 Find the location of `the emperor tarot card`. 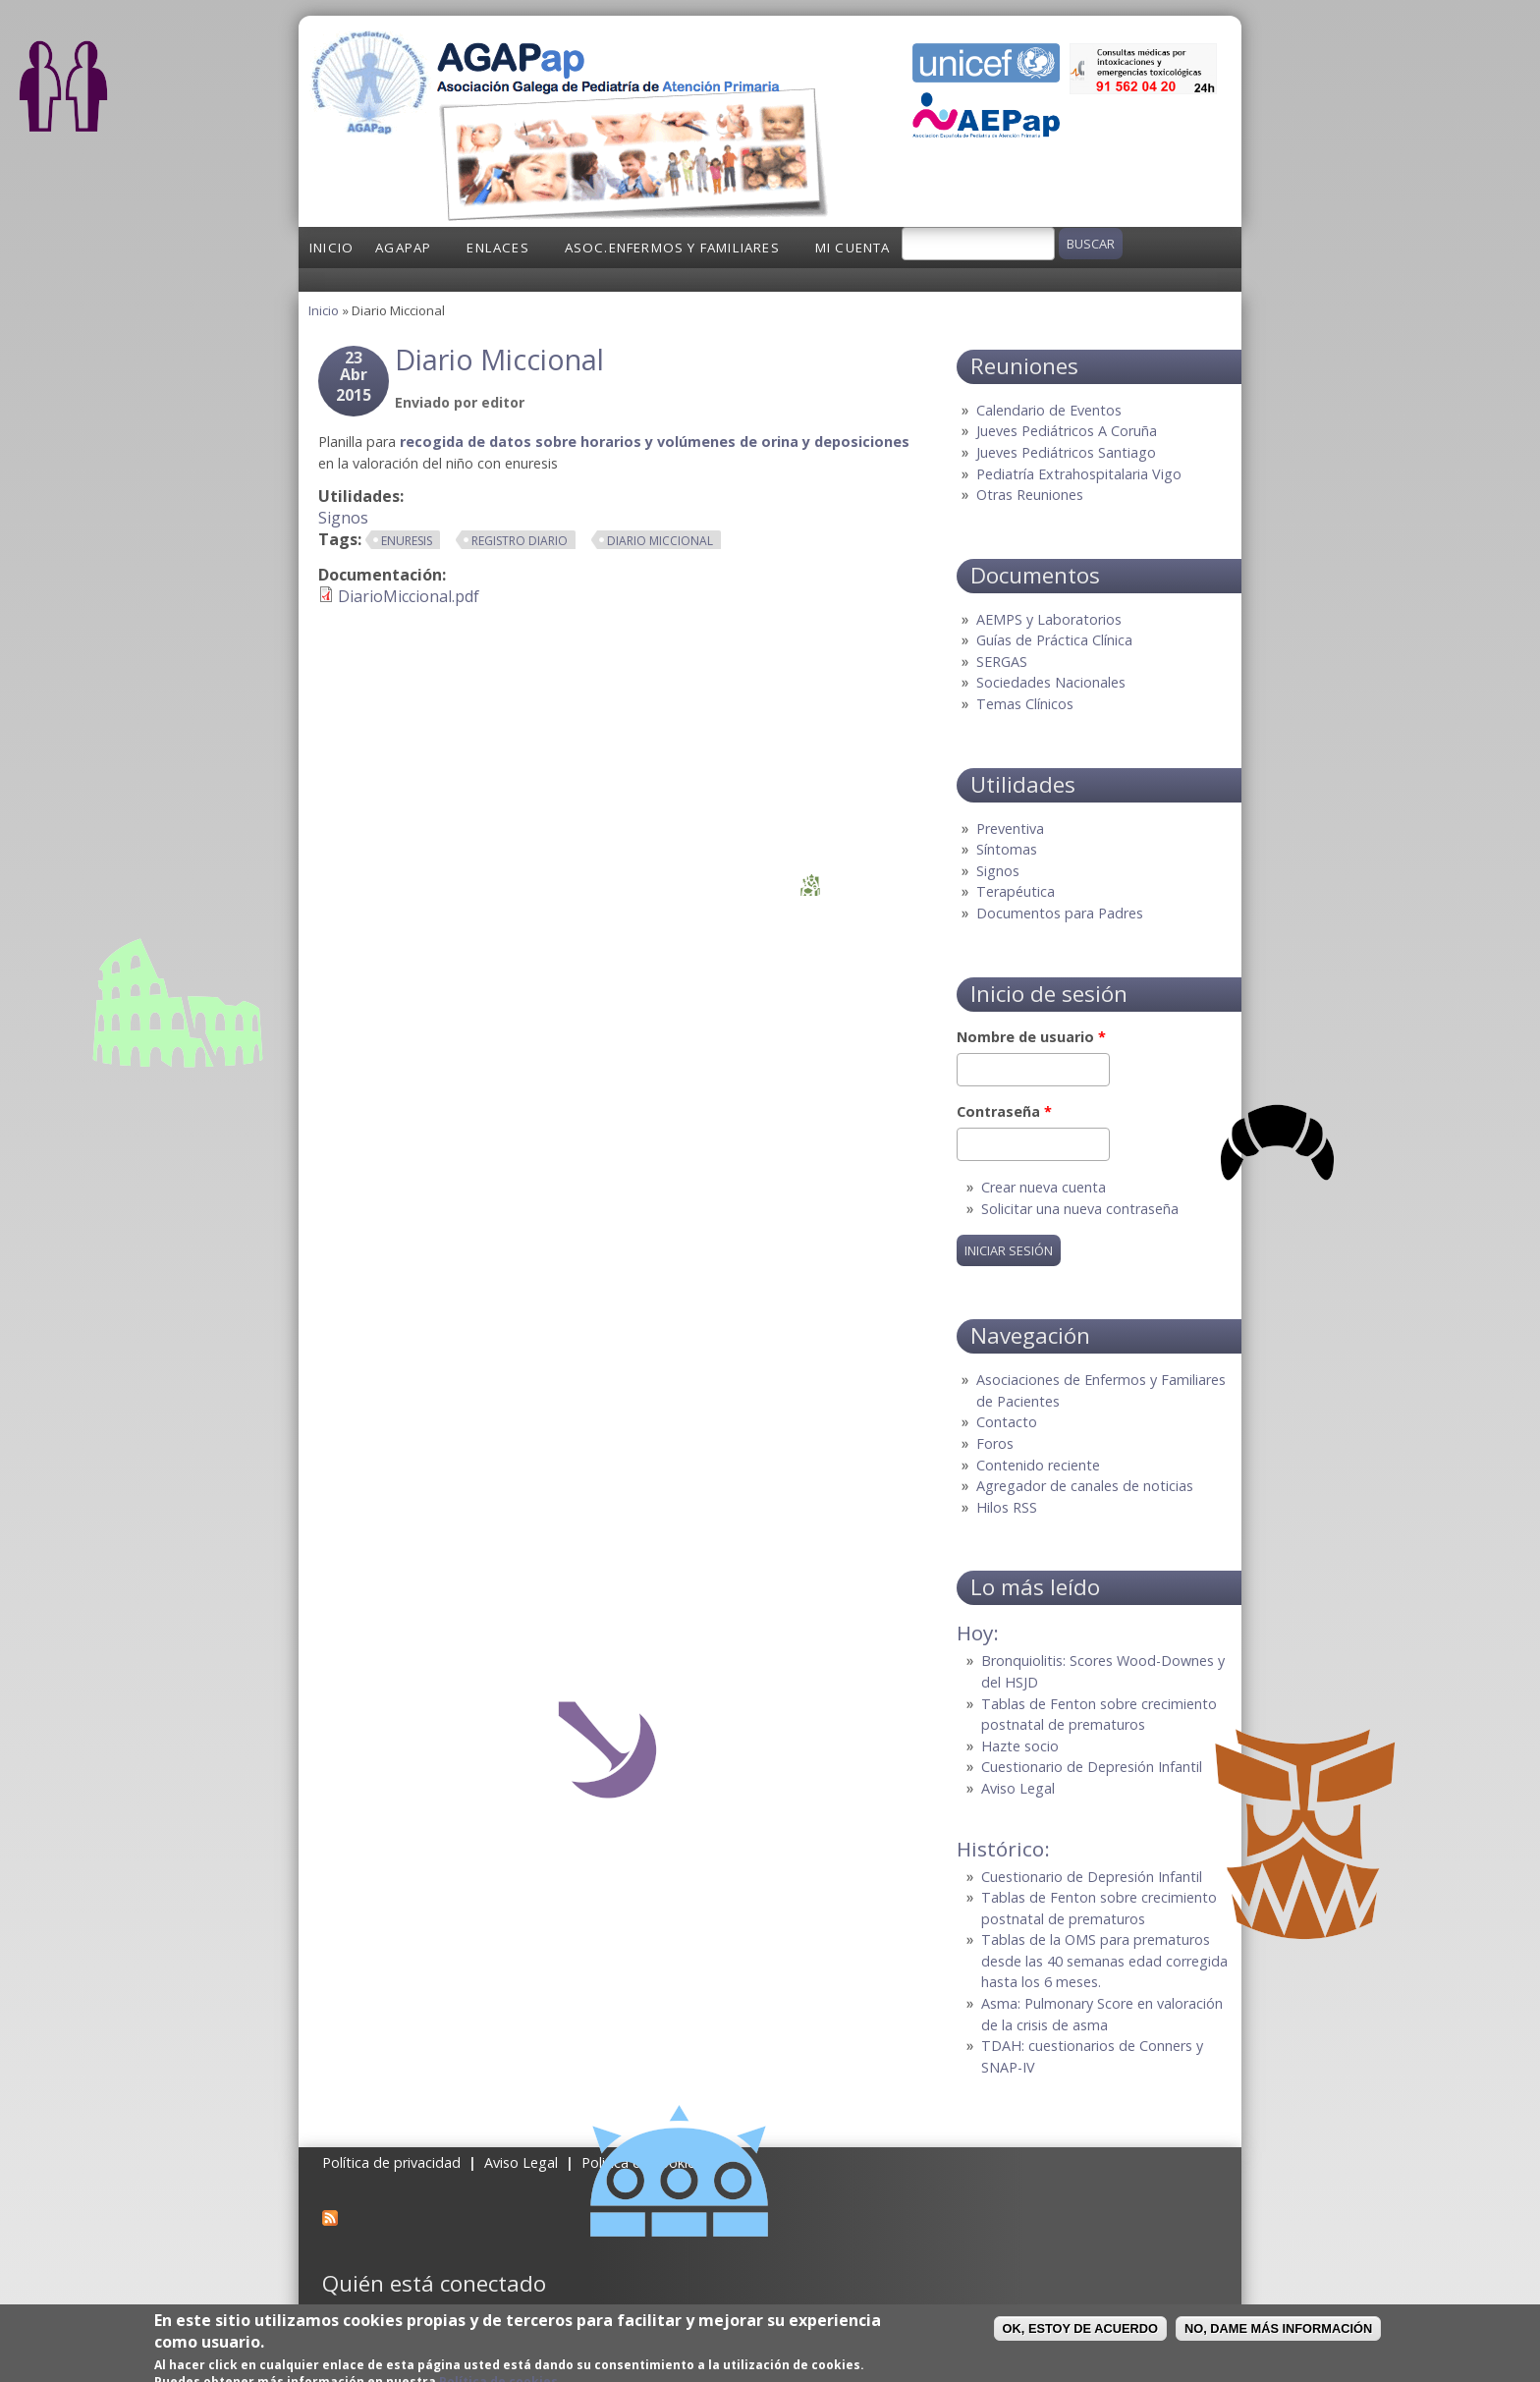

the emperor tarot card is located at coordinates (810, 885).